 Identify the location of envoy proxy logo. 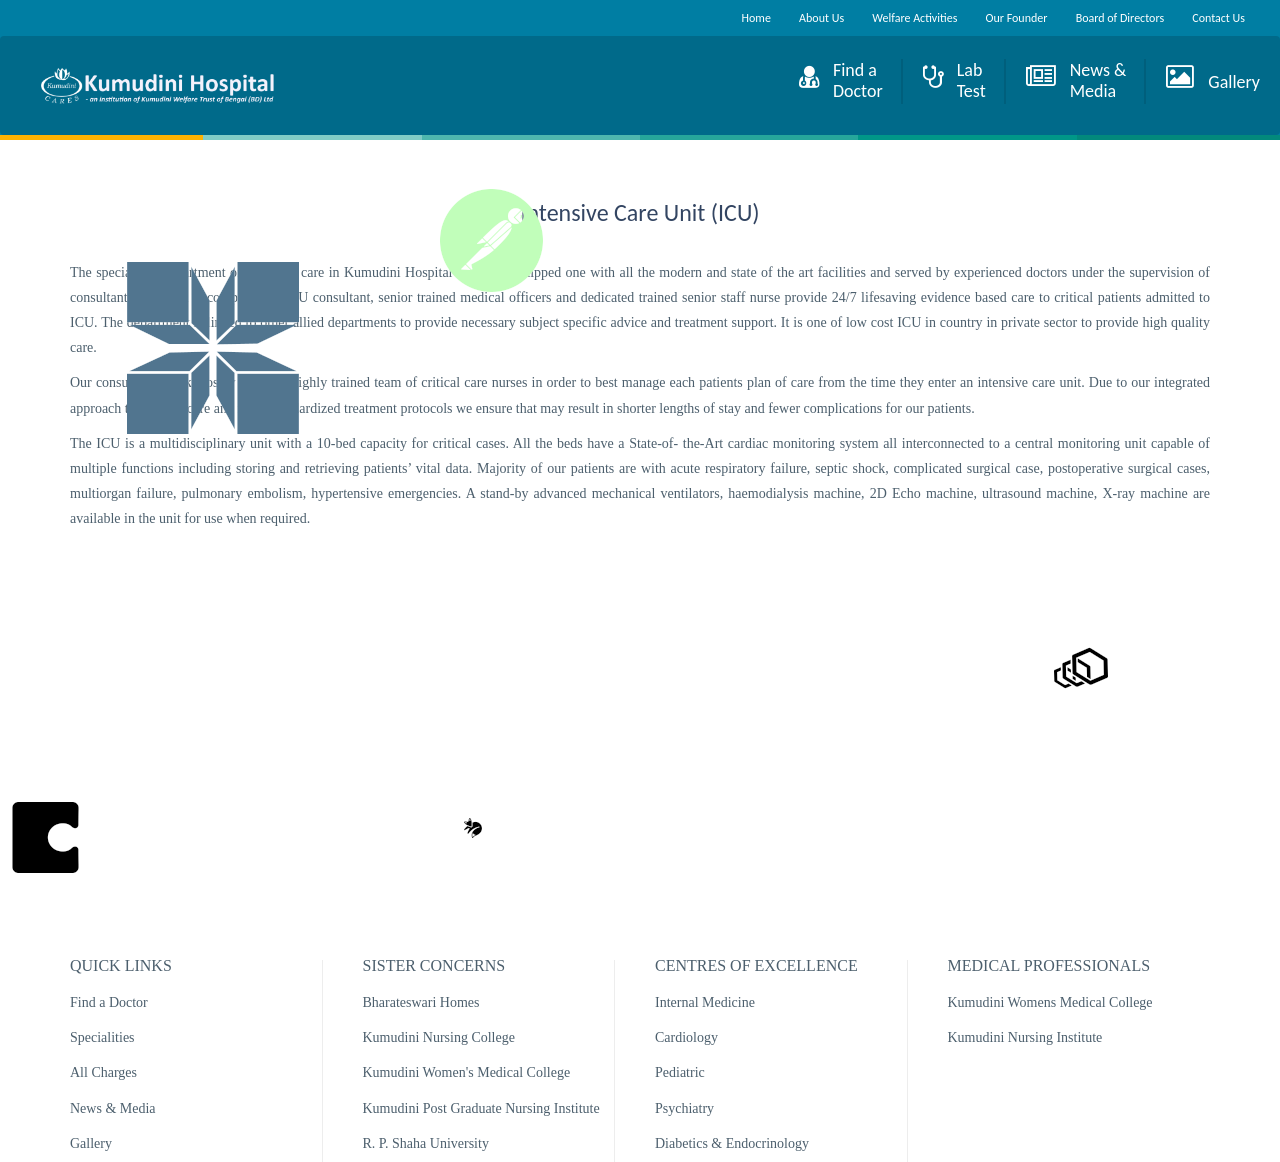
(1081, 668).